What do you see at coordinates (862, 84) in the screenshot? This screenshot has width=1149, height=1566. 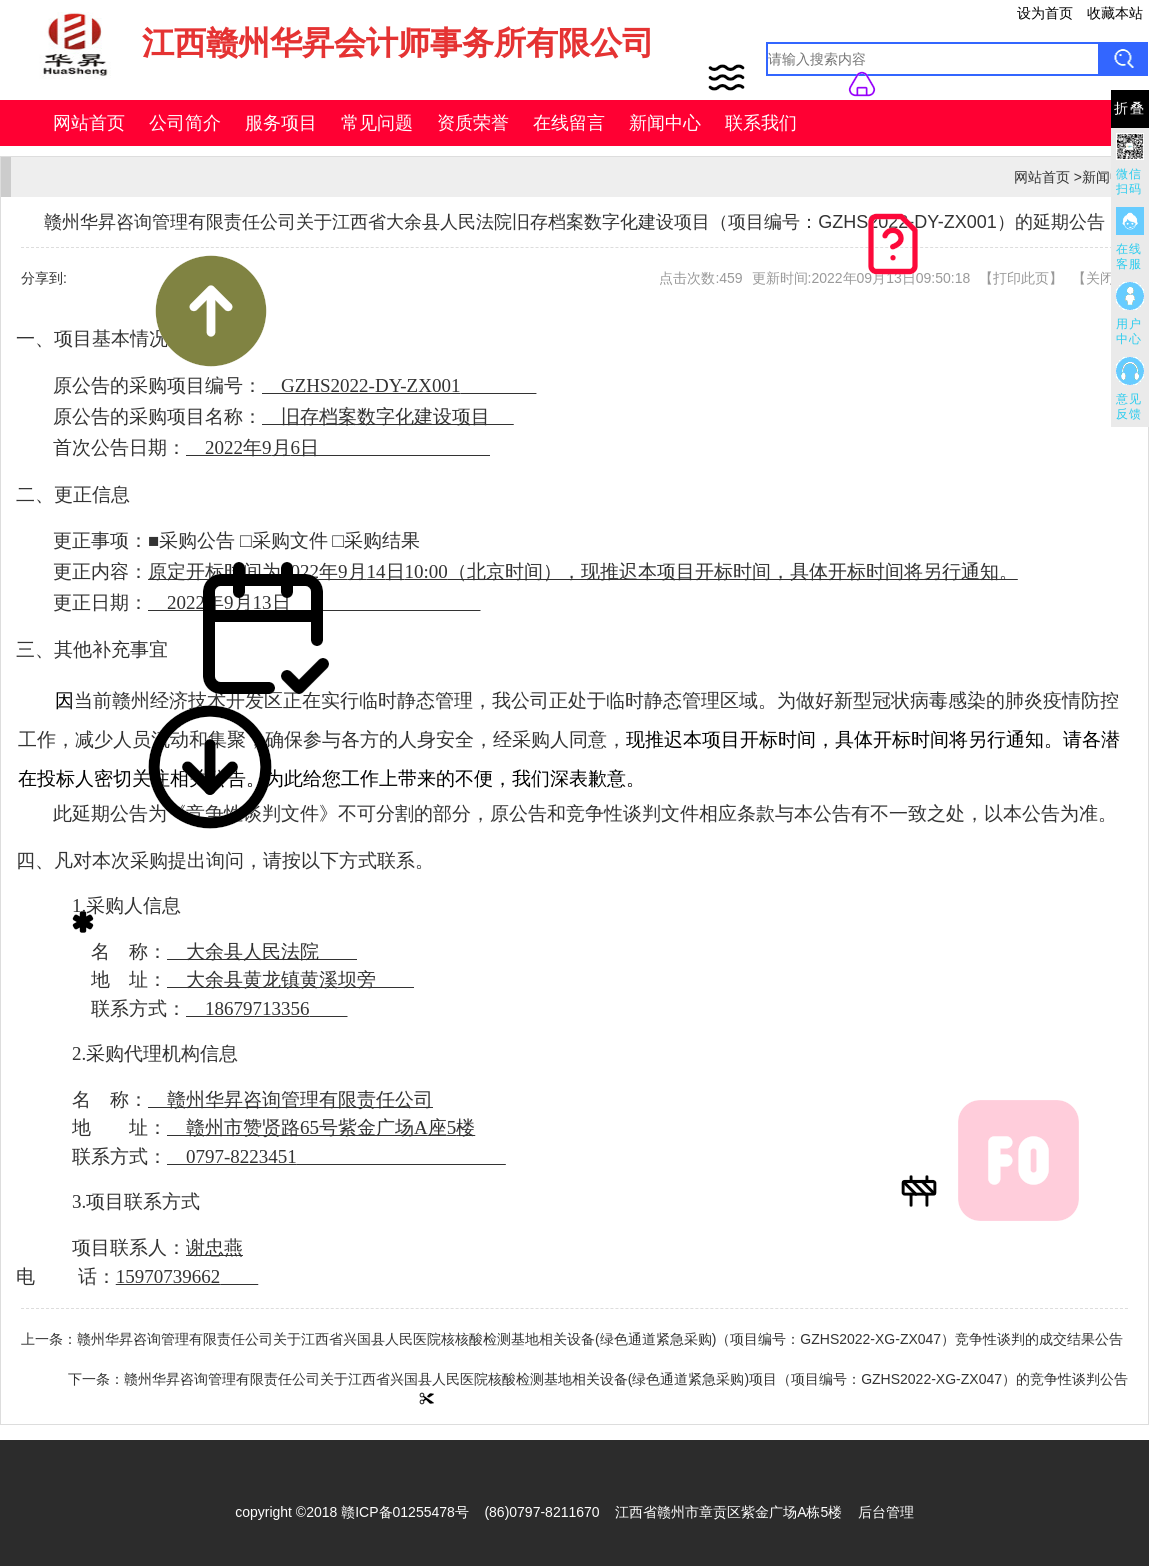 I see `browse Japanese food options` at bounding box center [862, 84].